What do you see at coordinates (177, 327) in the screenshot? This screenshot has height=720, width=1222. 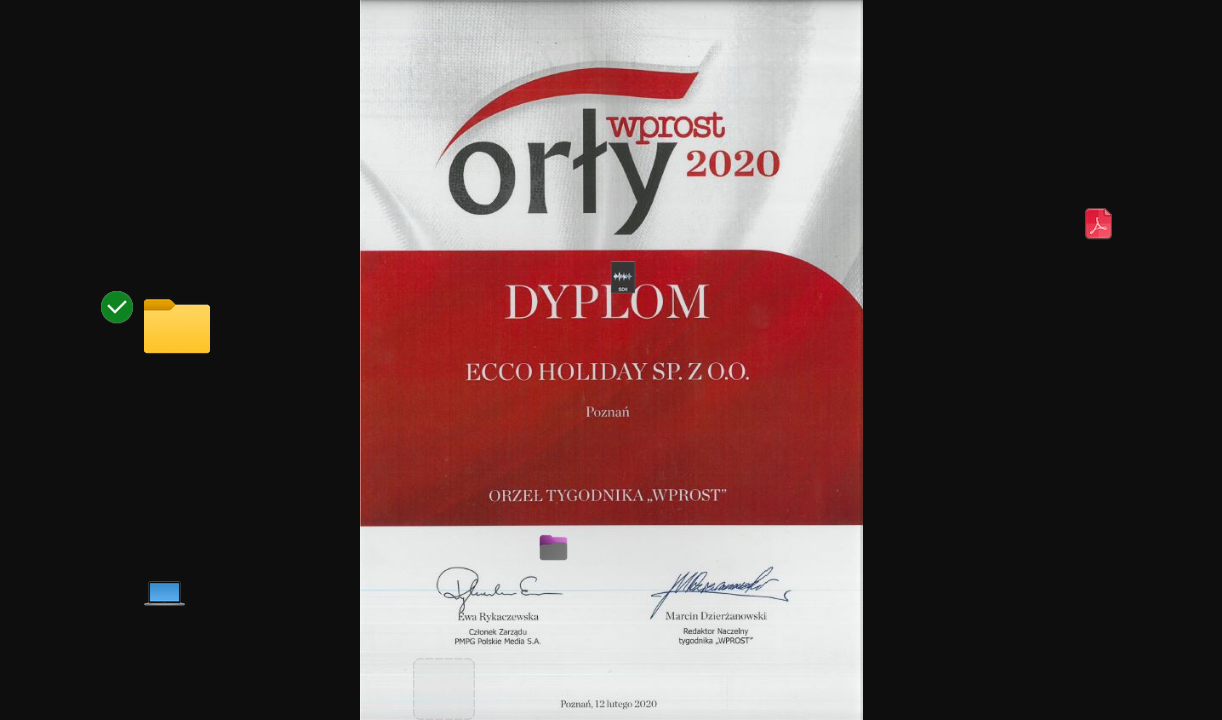 I see `open a folder to view its contents` at bounding box center [177, 327].